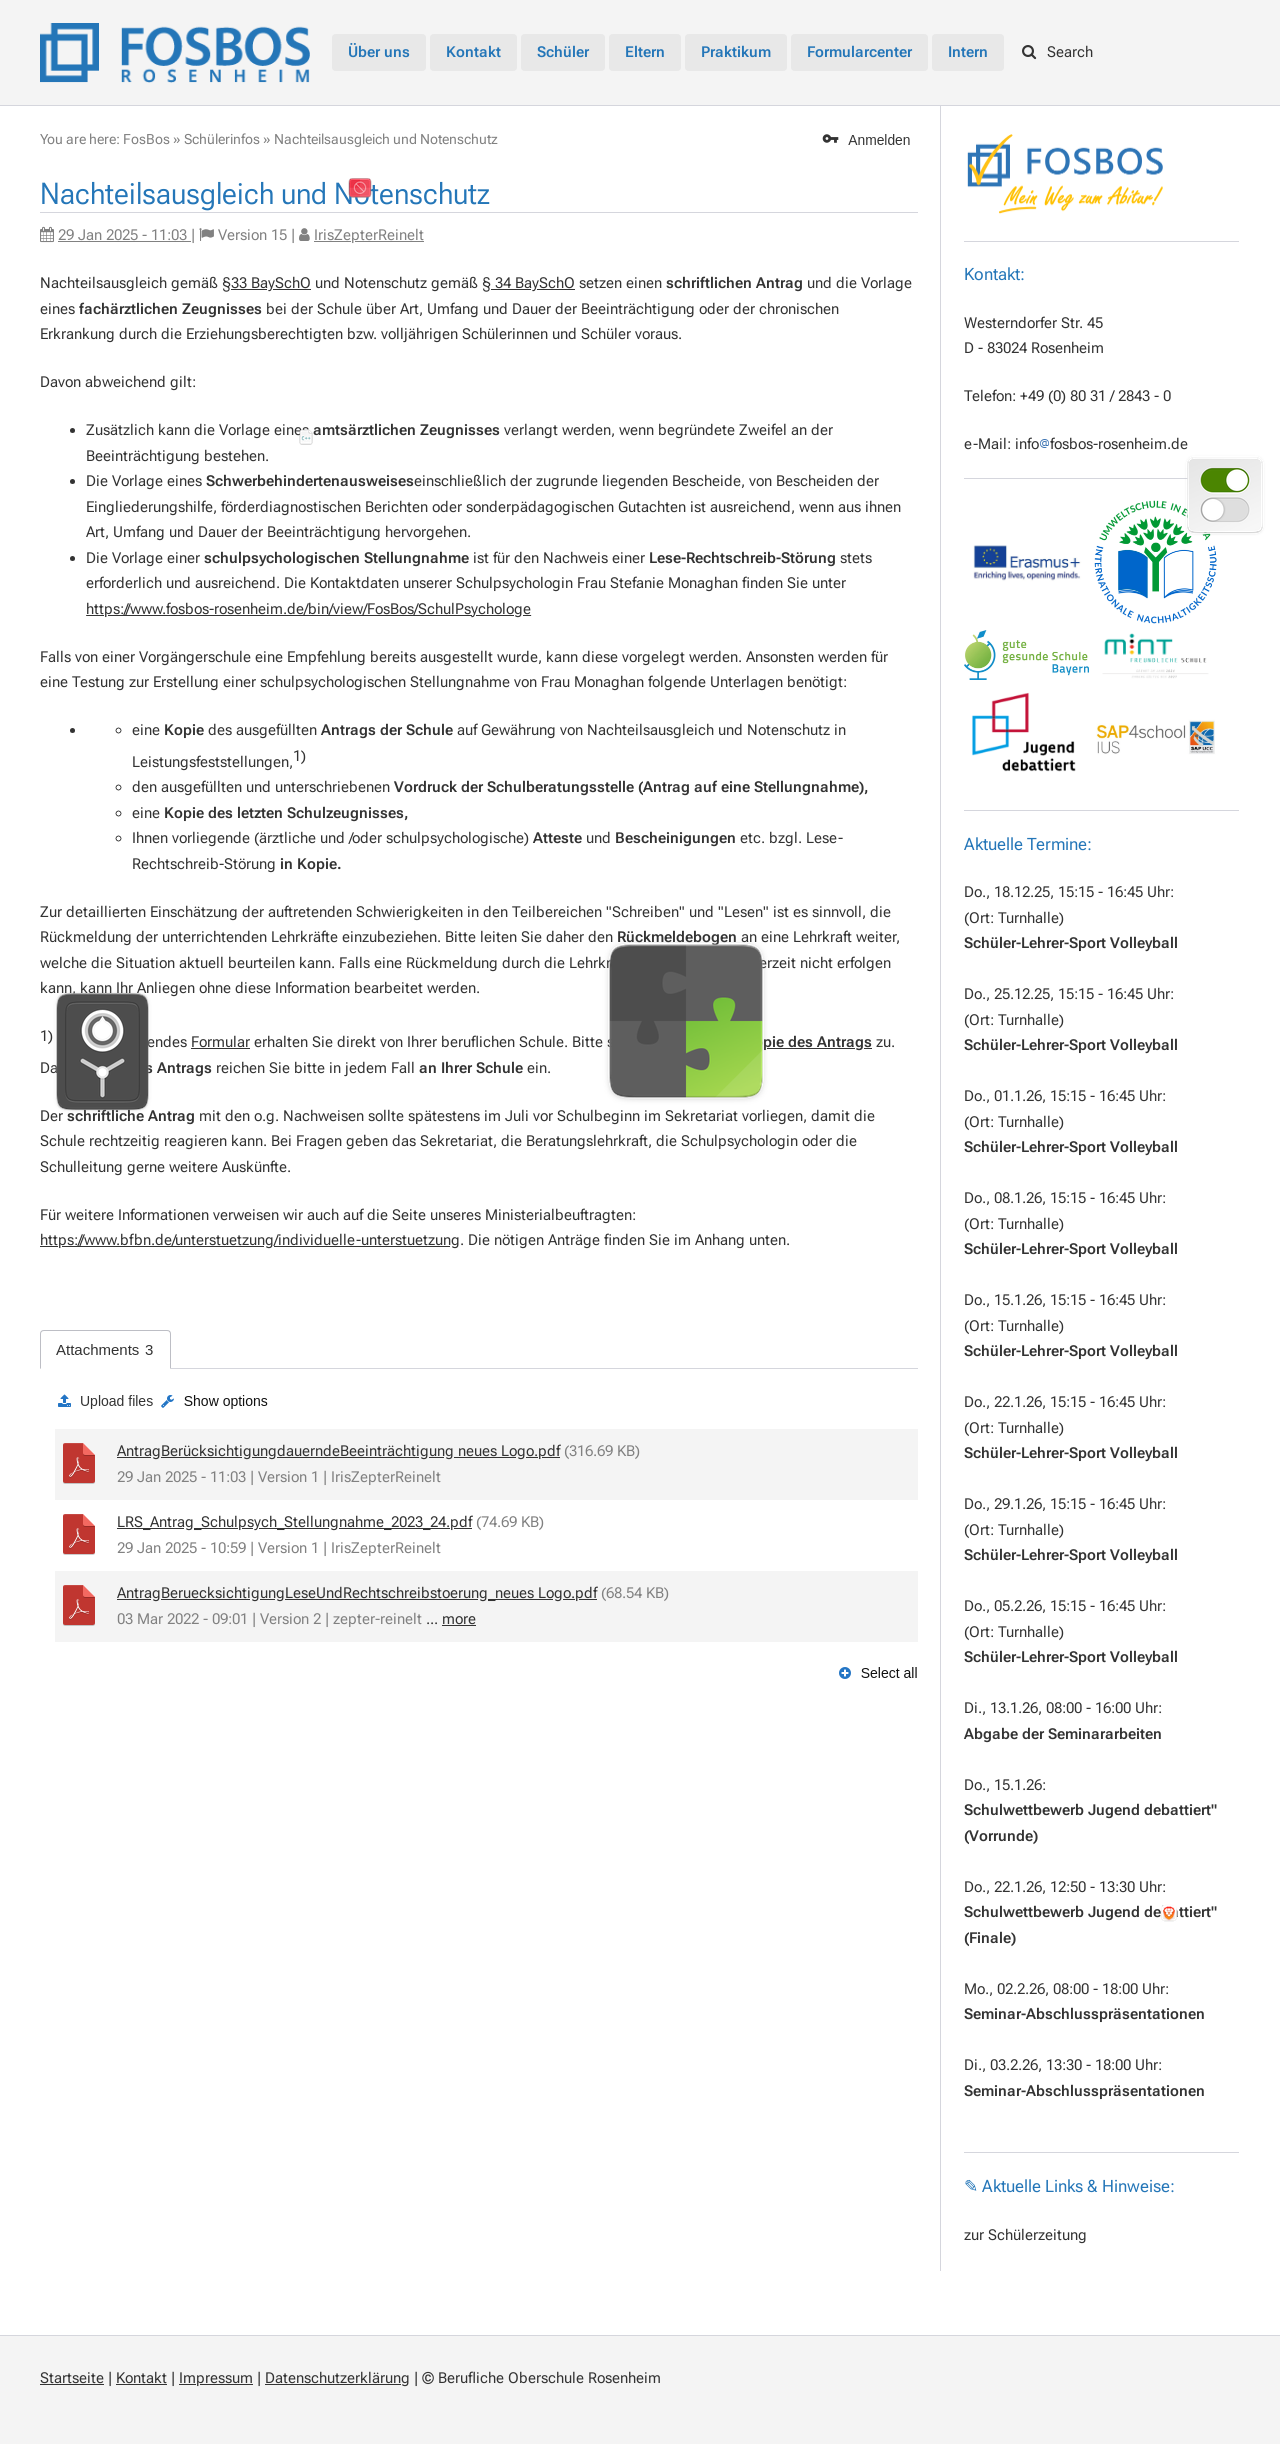  I want to click on open extension manager app, so click(686, 1021).